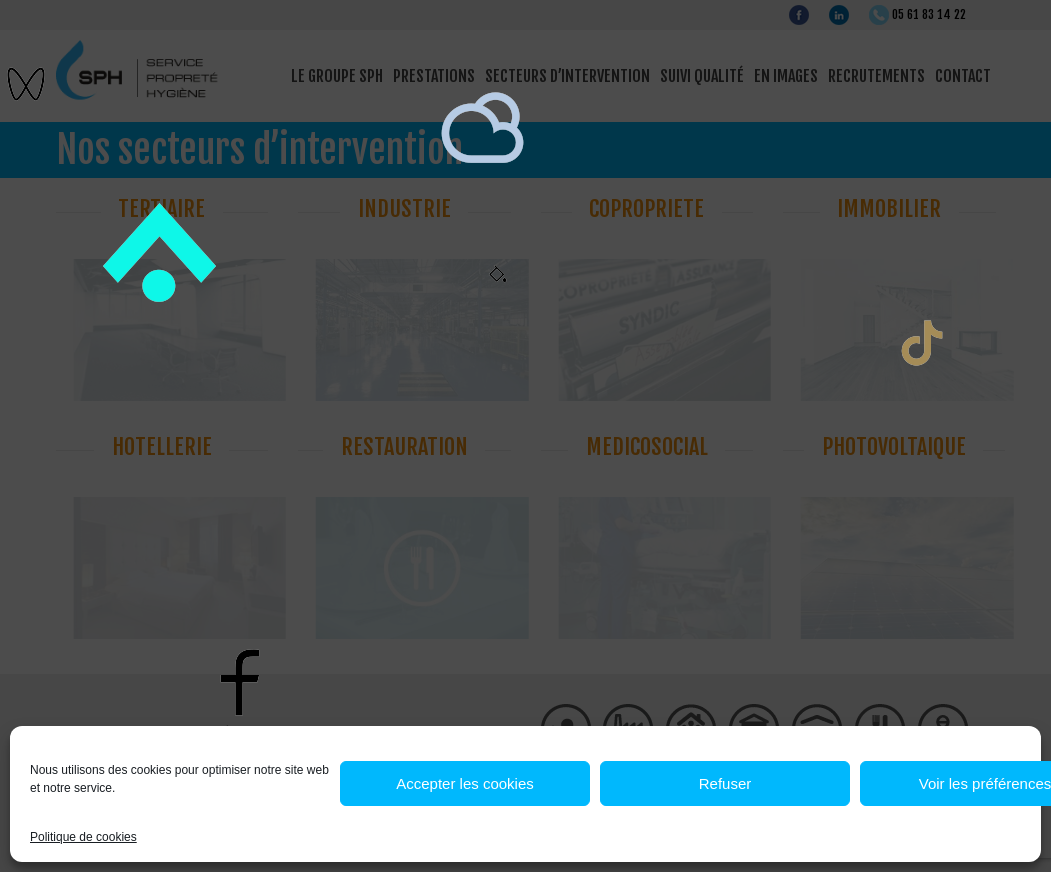 This screenshot has height=872, width=1051. Describe the element at coordinates (26, 84) in the screenshot. I see `open wechat channels` at that location.